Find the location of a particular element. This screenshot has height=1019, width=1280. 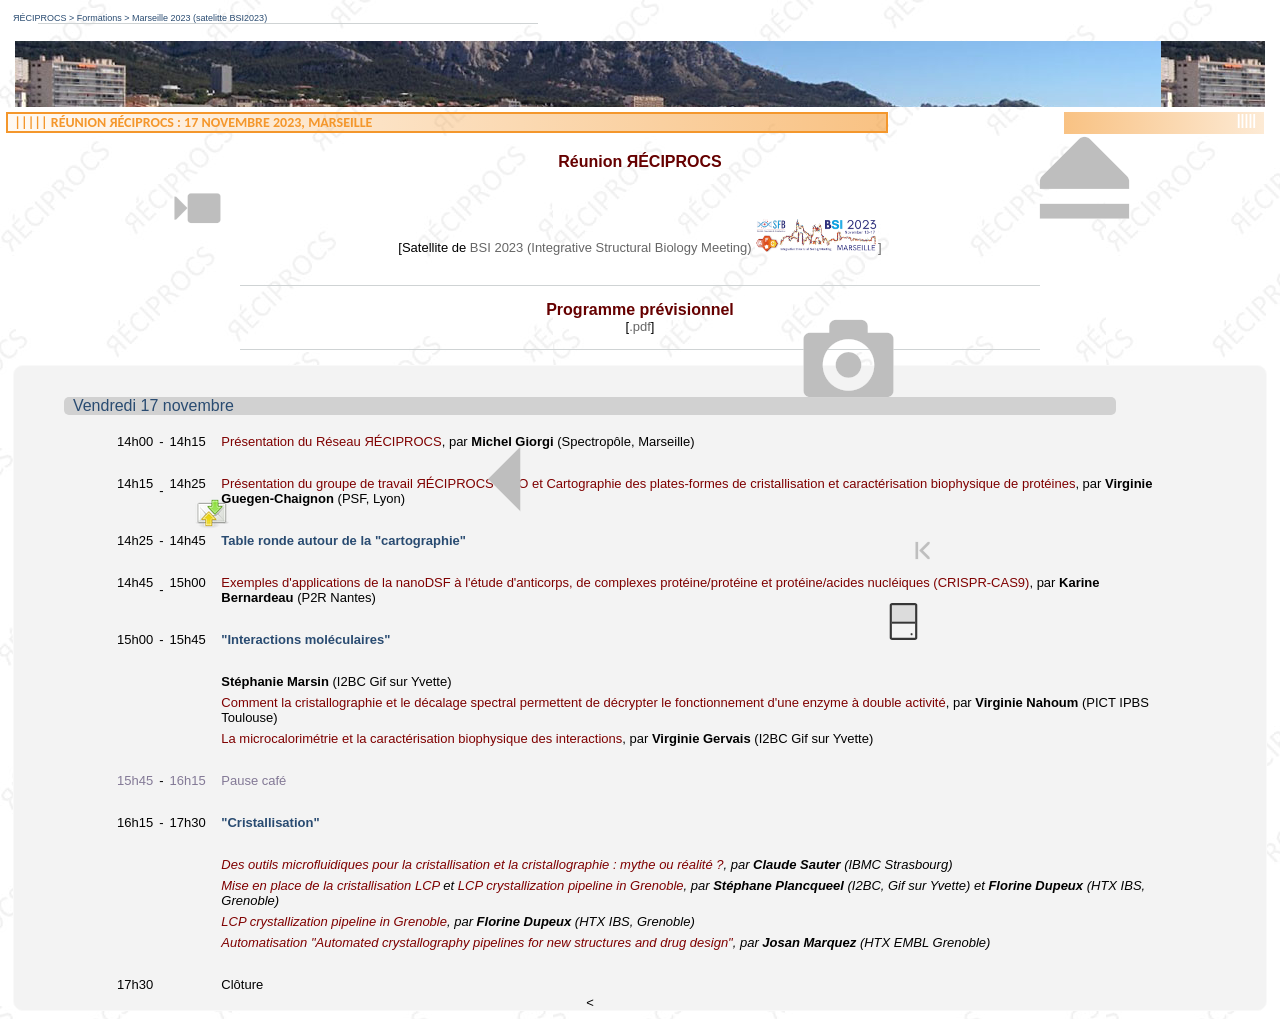

open your pictures folder is located at coordinates (848, 358).